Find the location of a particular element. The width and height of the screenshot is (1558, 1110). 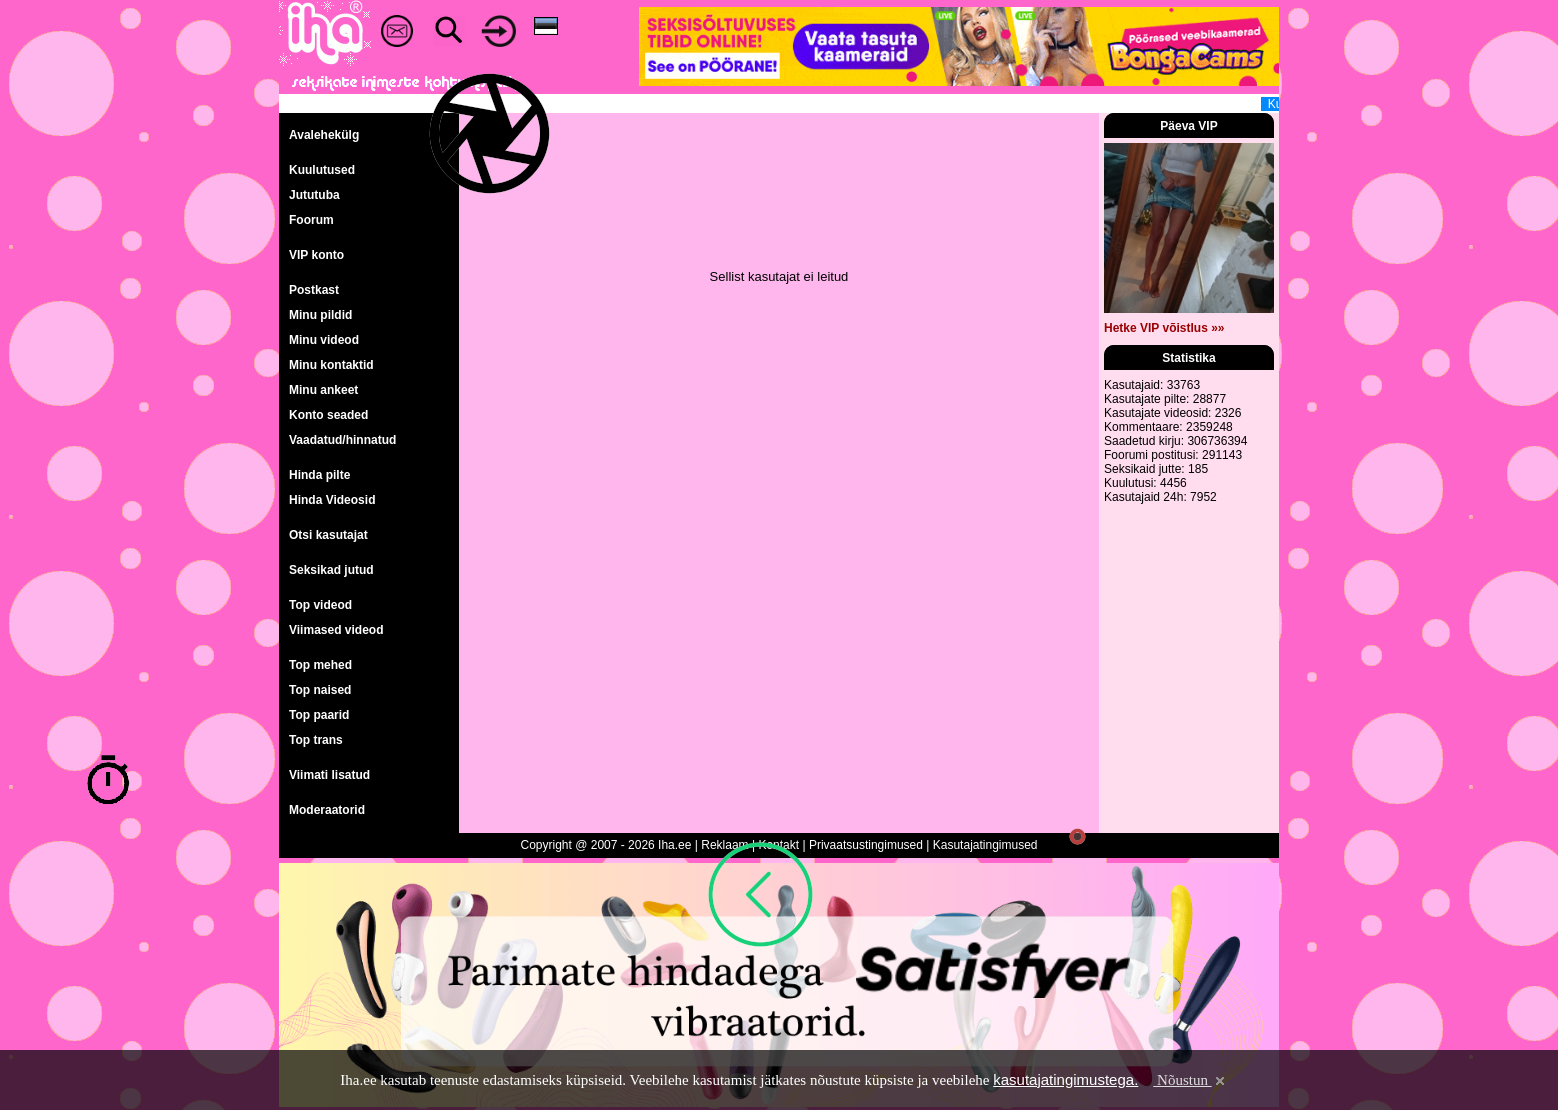

go back to the previous screen is located at coordinates (760, 894).